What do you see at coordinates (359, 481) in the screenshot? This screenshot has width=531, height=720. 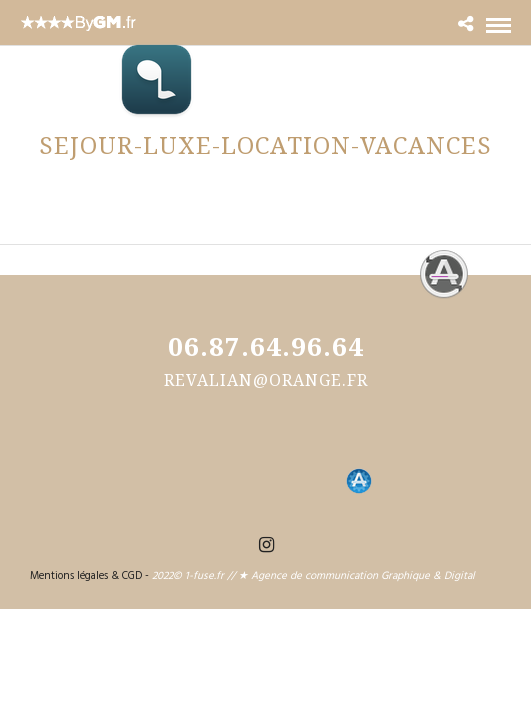 I see `open software properties or driver settings` at bounding box center [359, 481].